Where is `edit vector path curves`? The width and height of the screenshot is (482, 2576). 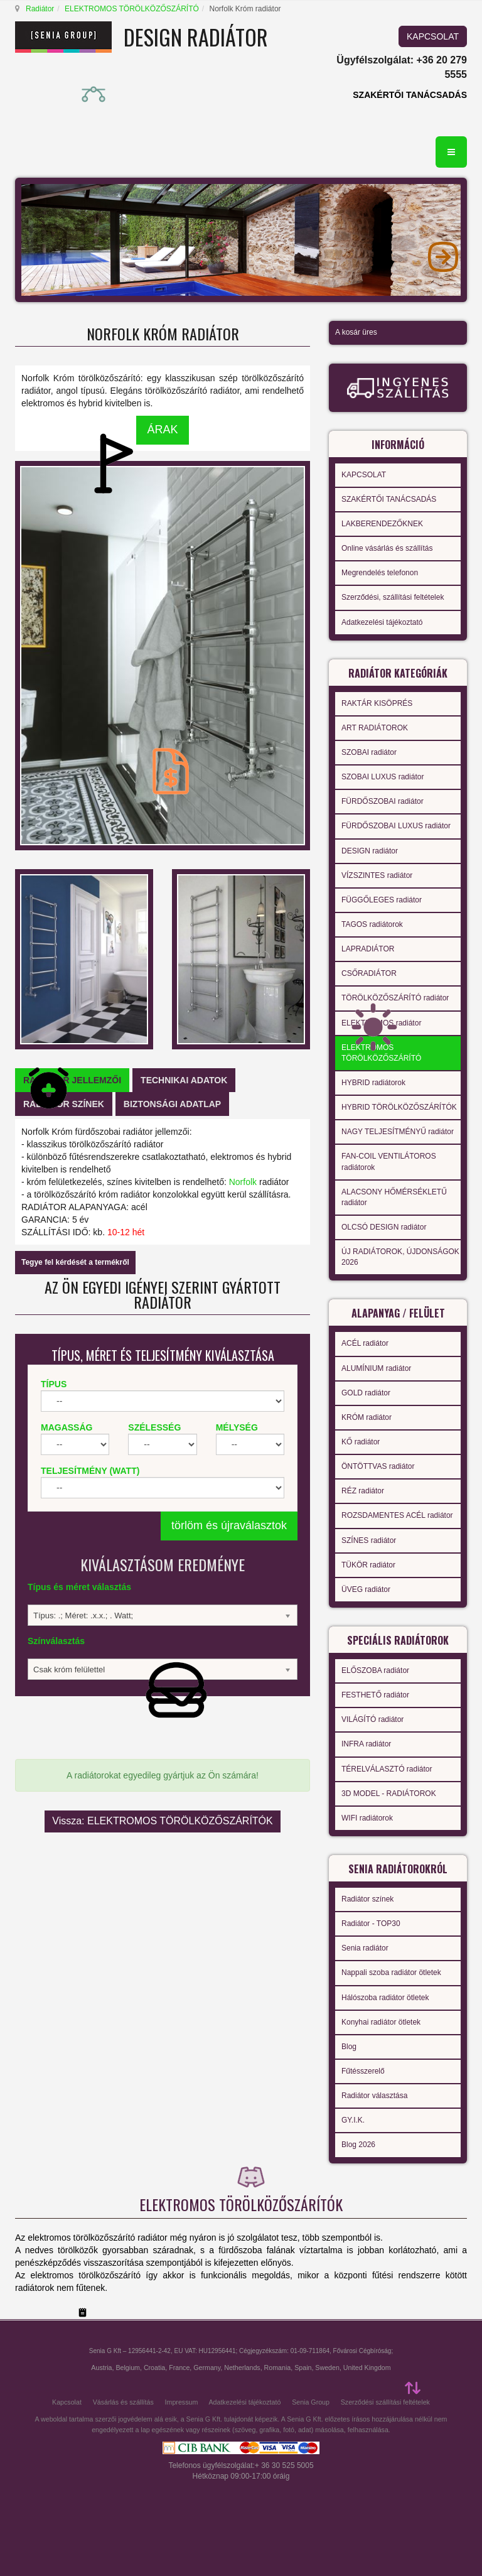
edit vector path curves is located at coordinates (94, 94).